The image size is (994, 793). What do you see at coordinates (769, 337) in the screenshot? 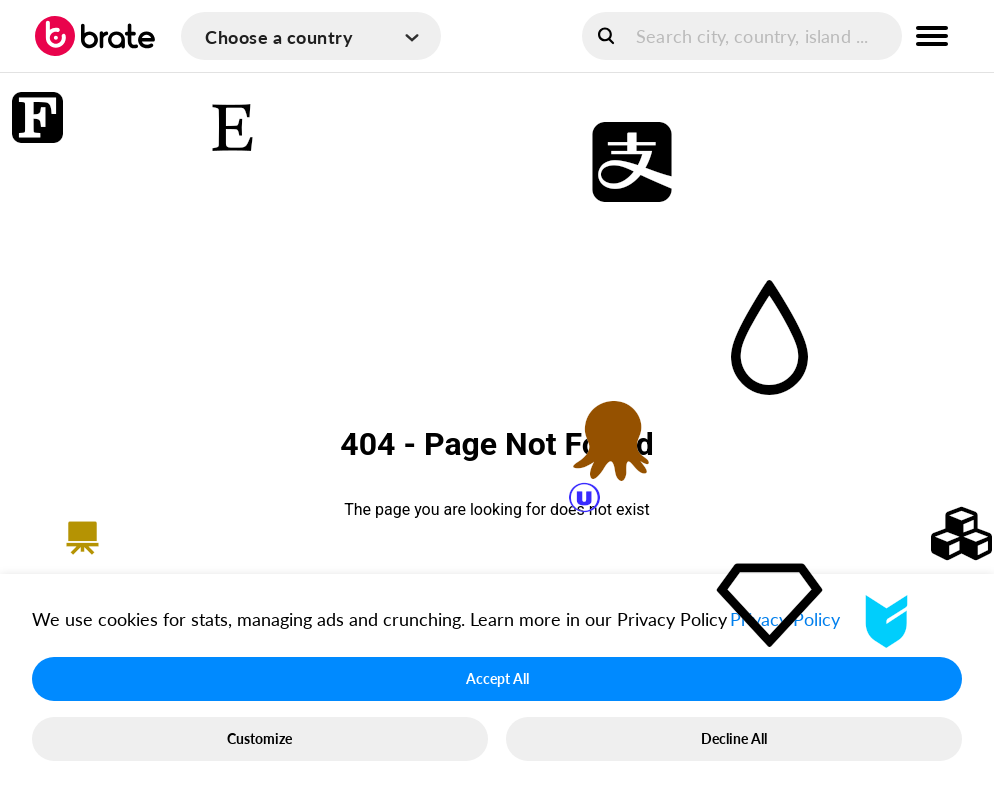
I see `moo print and design services logo` at bounding box center [769, 337].